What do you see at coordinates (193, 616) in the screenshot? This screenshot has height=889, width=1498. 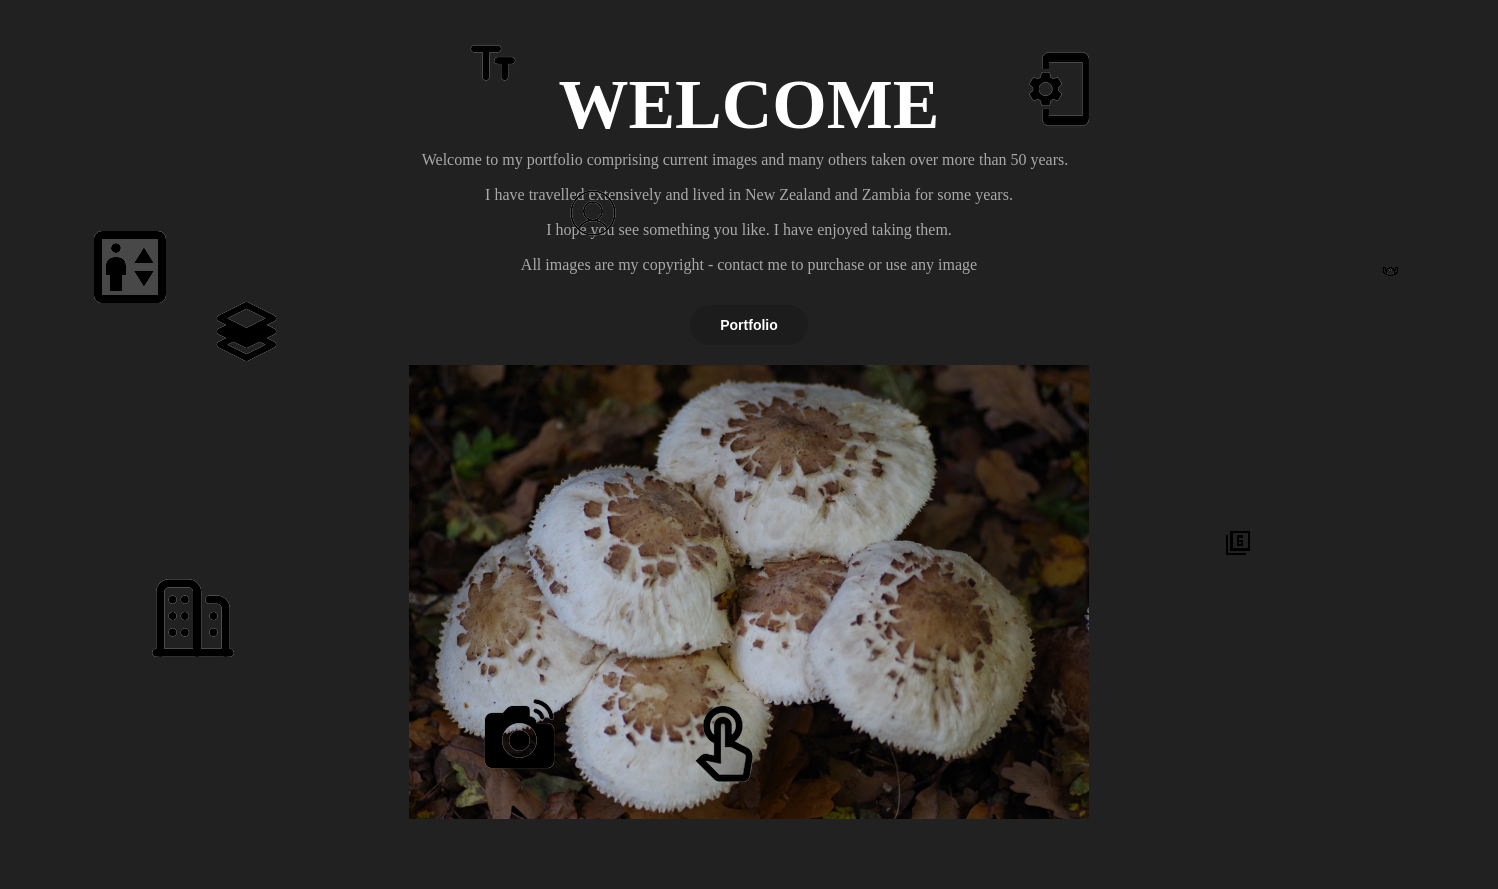 I see `view nearby buildings or properties` at bounding box center [193, 616].